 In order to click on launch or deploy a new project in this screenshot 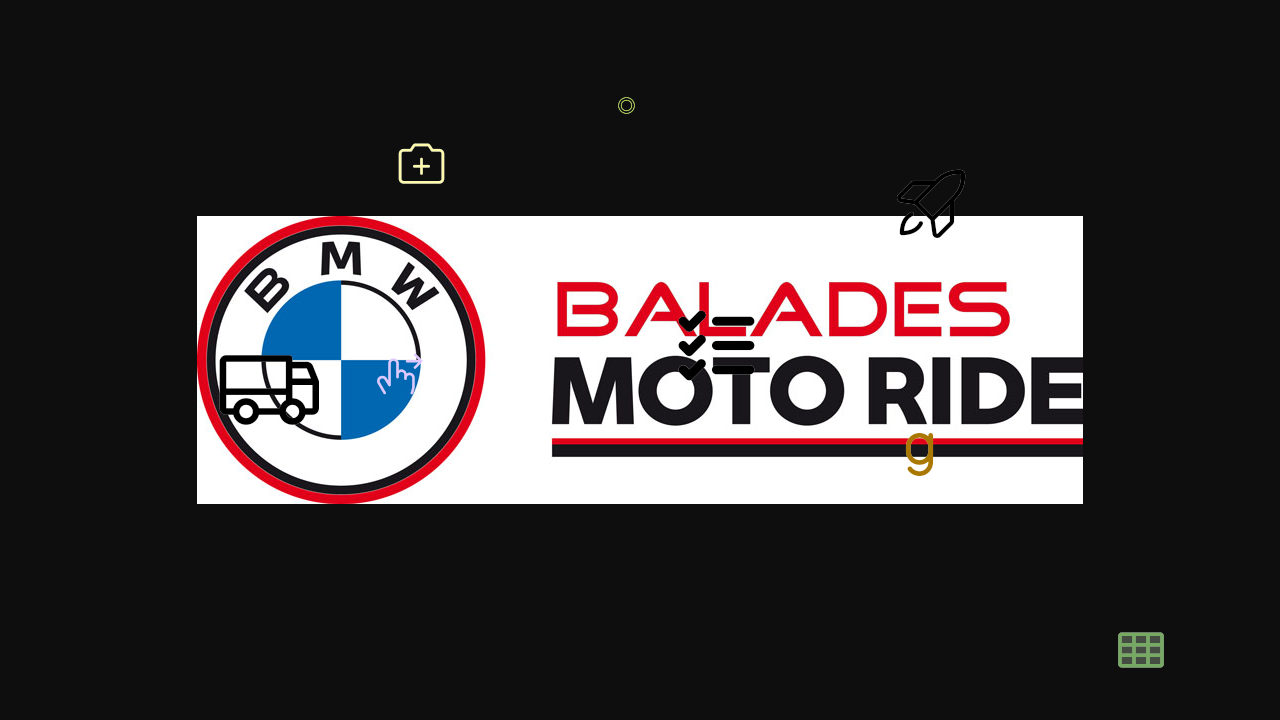, I will do `click(932, 202)`.